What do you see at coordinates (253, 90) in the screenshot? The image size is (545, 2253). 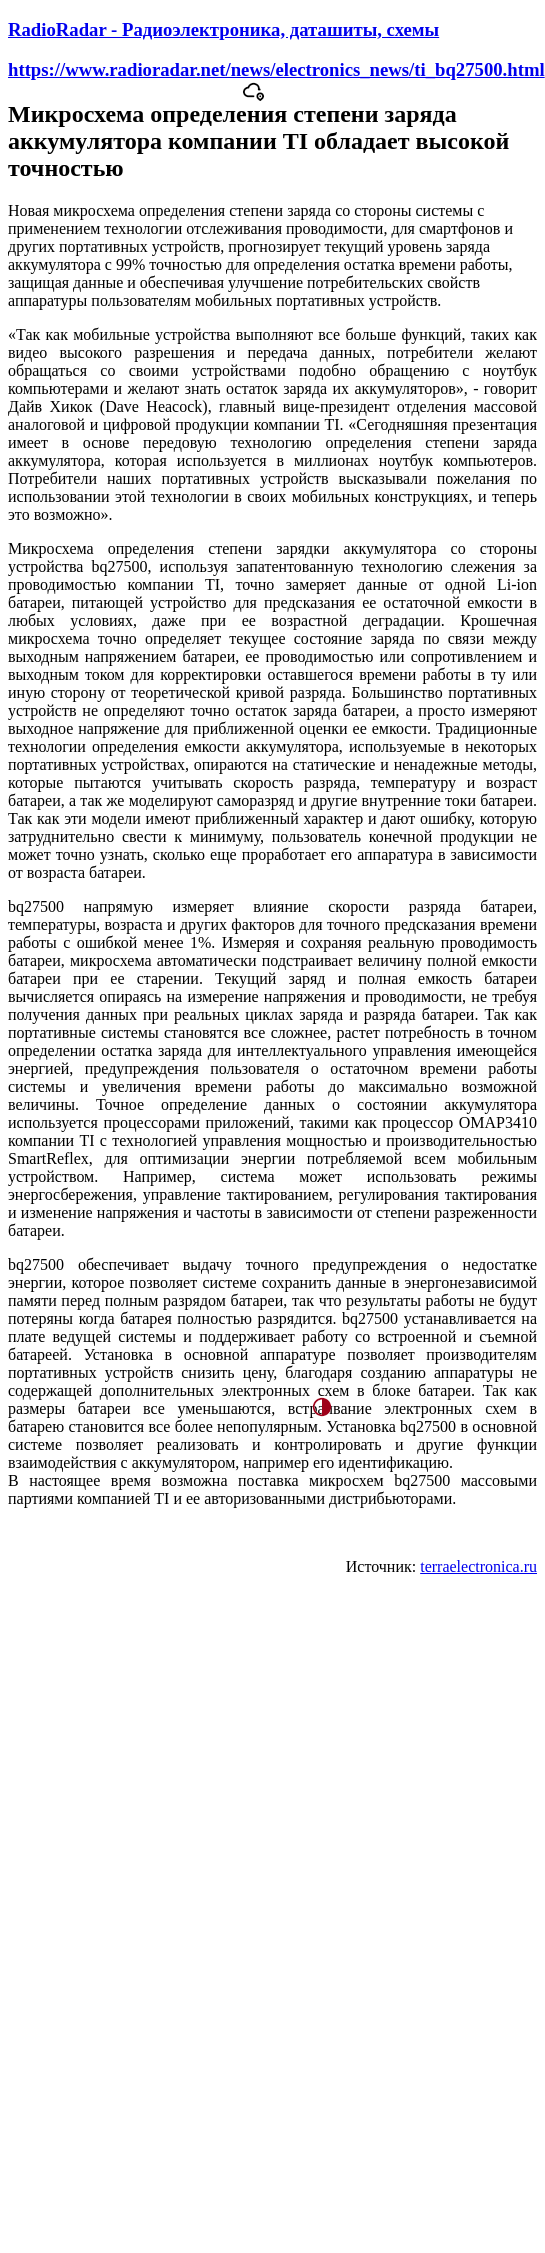 I see `view cloud storage location` at bounding box center [253, 90].